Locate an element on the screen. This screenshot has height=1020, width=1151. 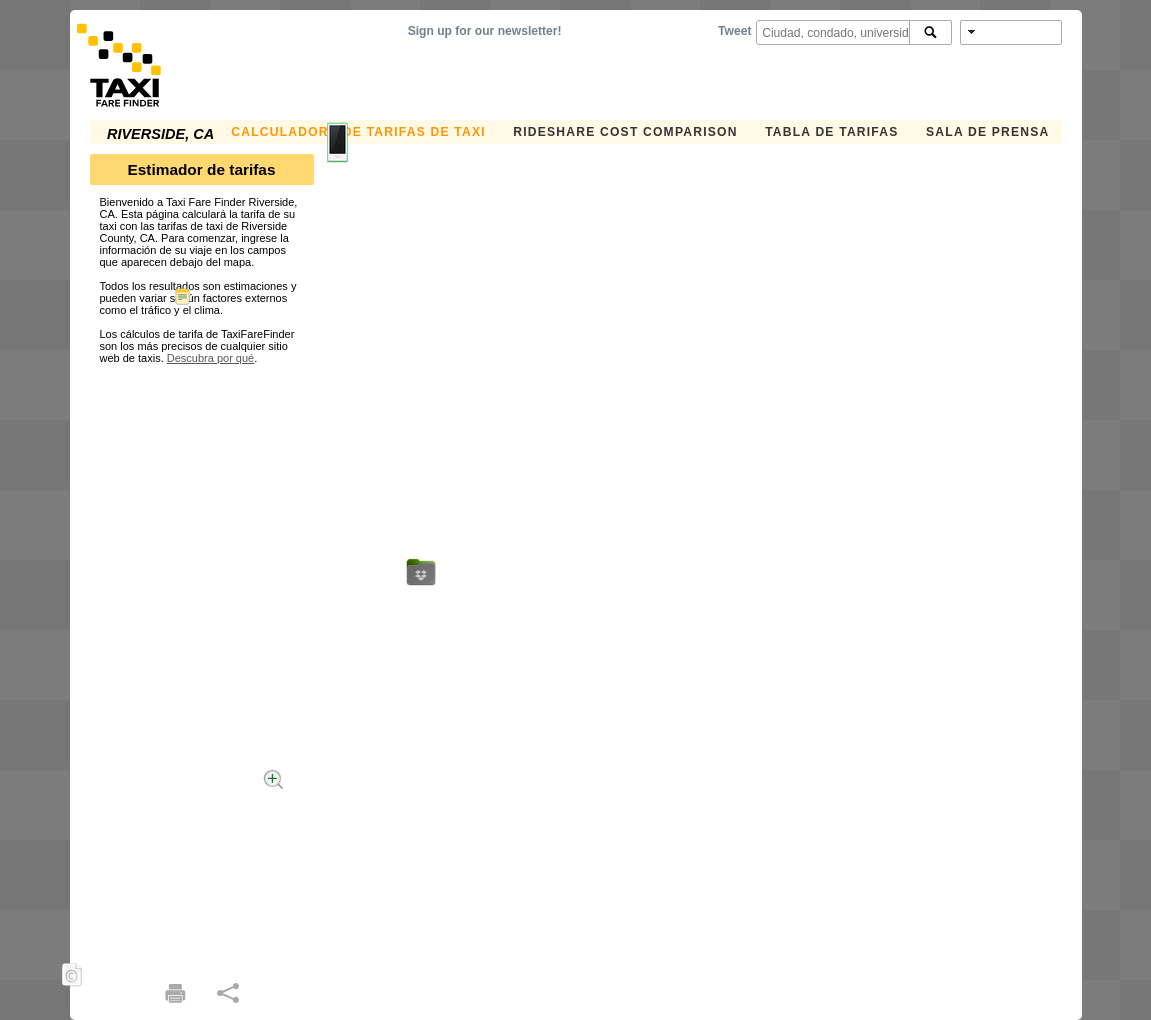
open dropbox synced folder is located at coordinates (421, 572).